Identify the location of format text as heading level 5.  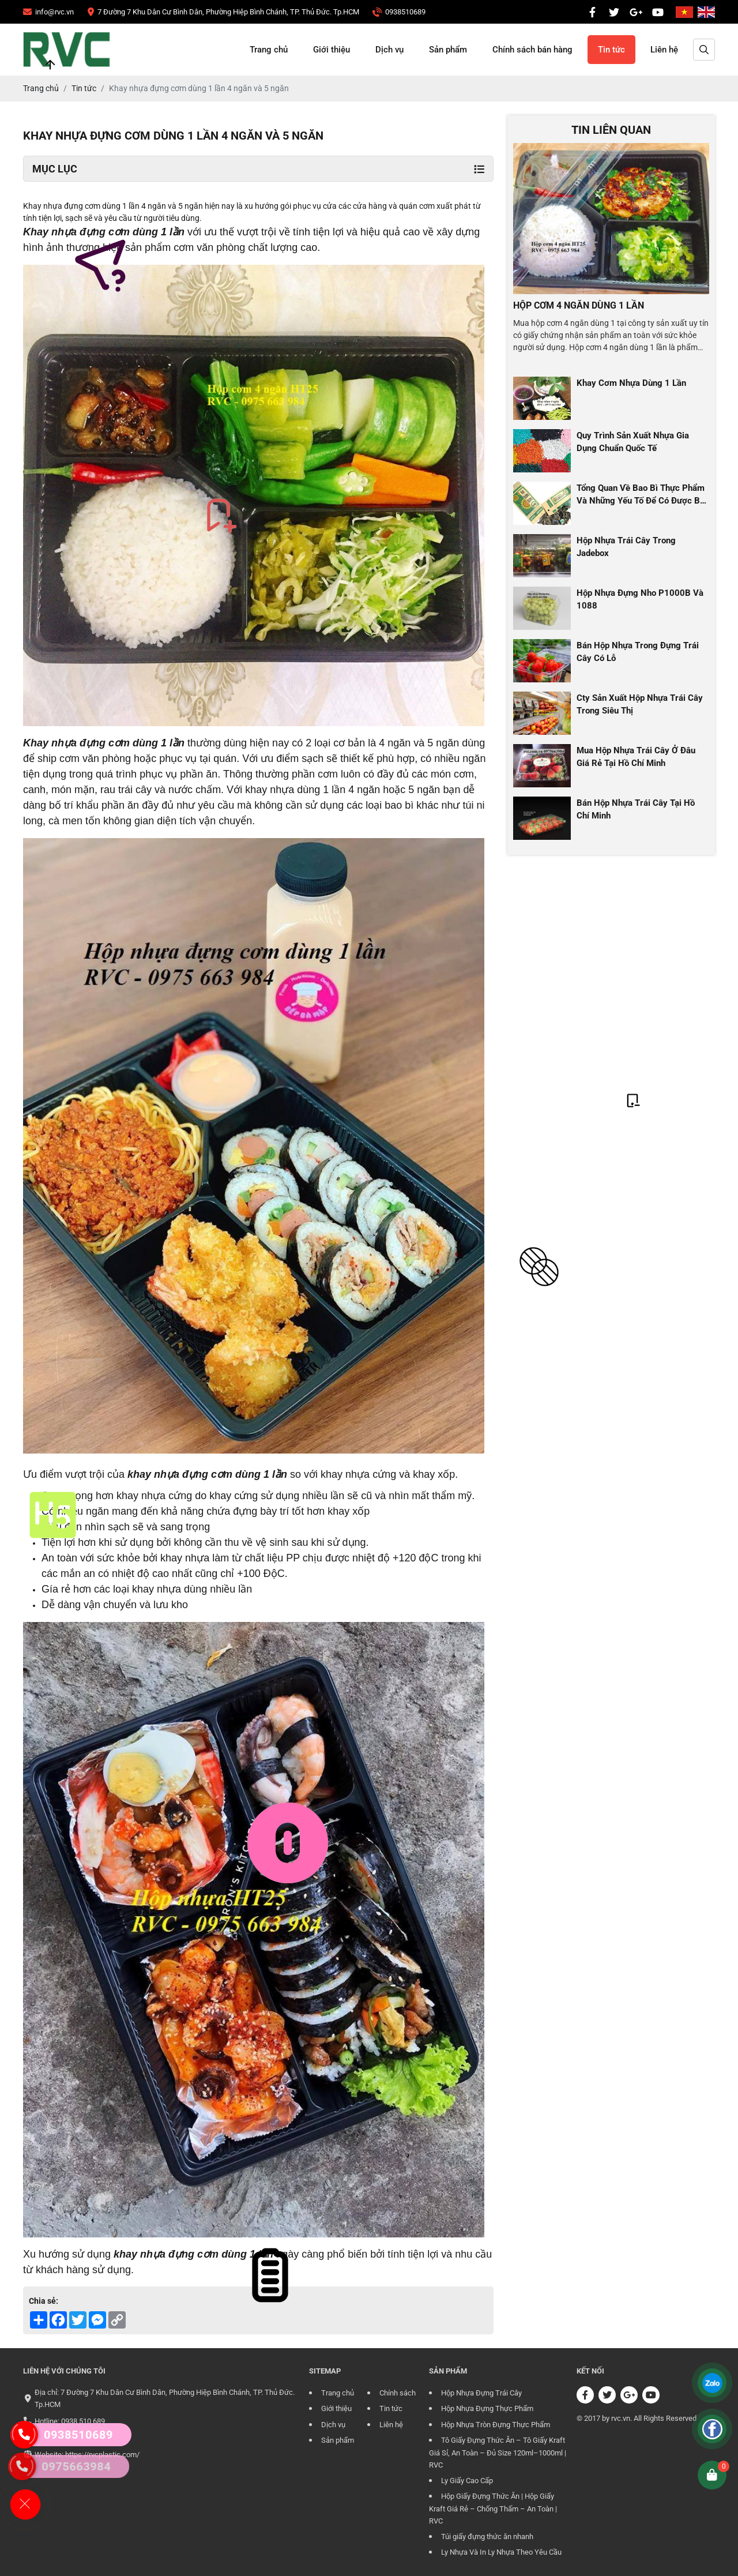
(52, 1515).